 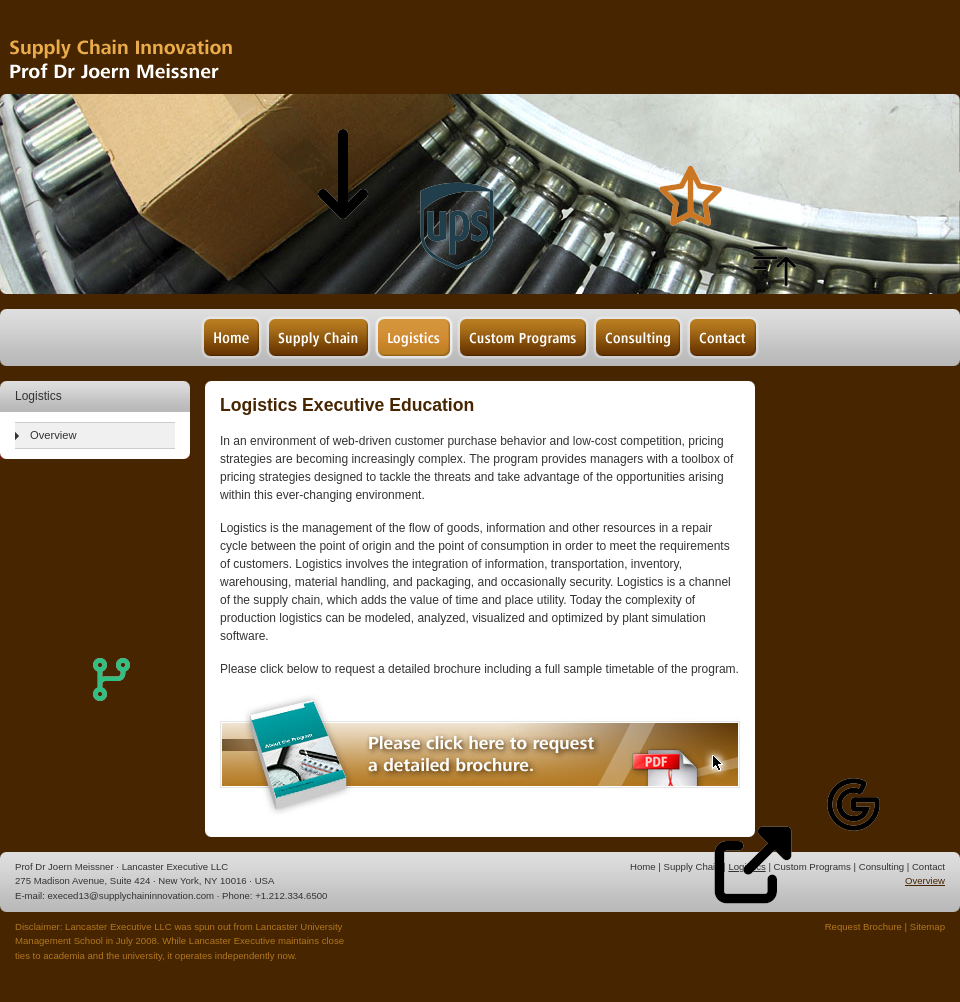 I want to click on sort list in ascending order, so click(x=774, y=264).